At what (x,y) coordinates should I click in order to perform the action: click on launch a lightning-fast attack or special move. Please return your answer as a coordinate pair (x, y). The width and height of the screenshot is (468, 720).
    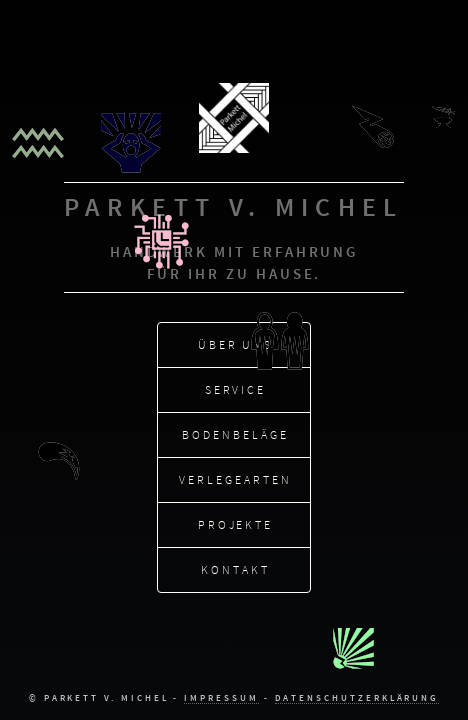
    Looking at the image, I should click on (373, 127).